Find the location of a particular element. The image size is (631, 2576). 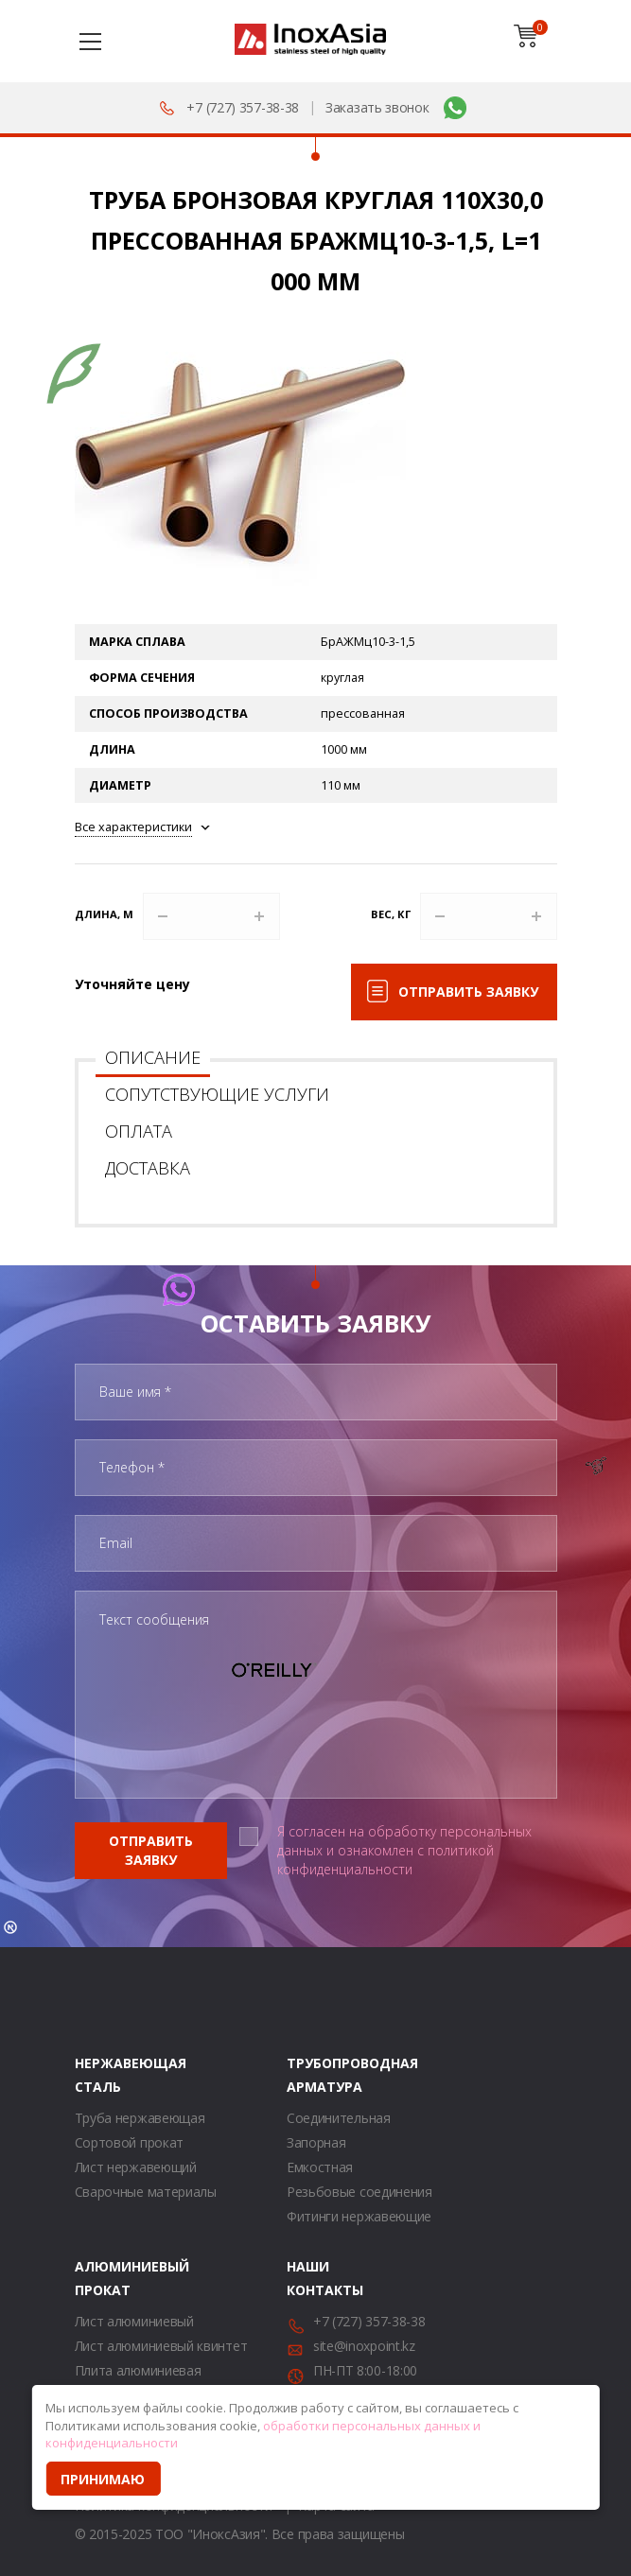

Next.js framework logo is located at coordinates (10, 1927).